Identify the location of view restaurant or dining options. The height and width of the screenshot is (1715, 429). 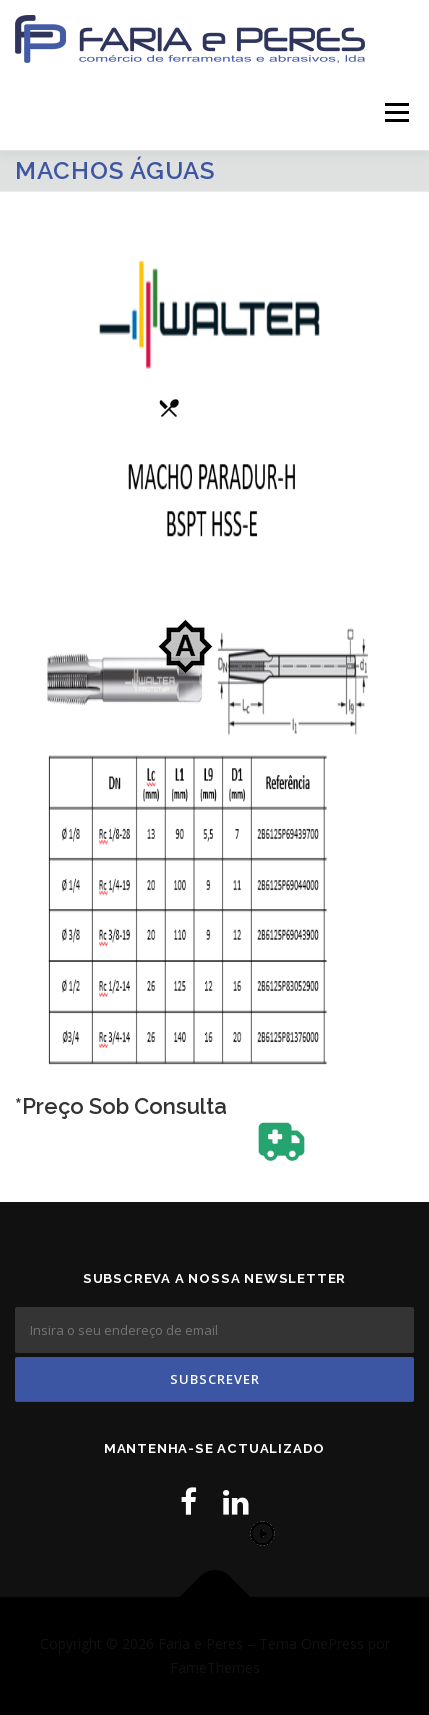
(169, 408).